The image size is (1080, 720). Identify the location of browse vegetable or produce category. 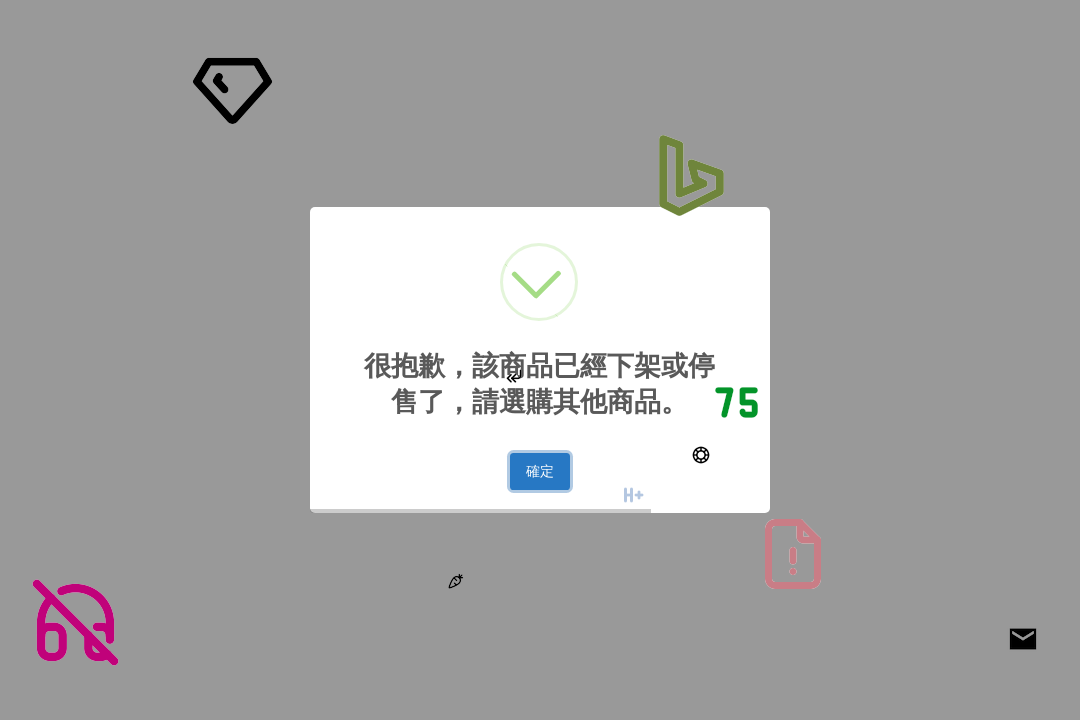
(455, 581).